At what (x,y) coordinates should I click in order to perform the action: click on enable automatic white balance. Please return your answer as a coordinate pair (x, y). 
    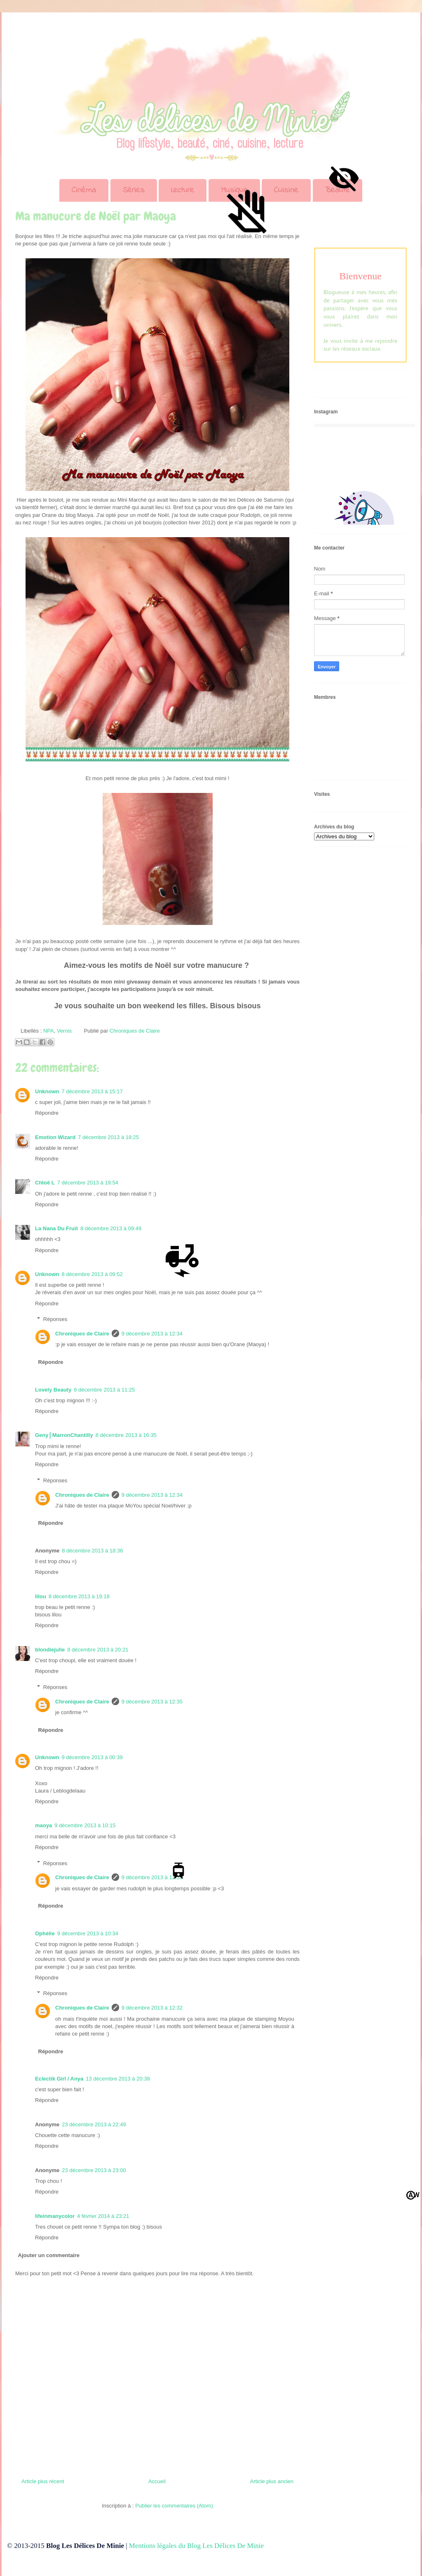
    Looking at the image, I should click on (413, 2195).